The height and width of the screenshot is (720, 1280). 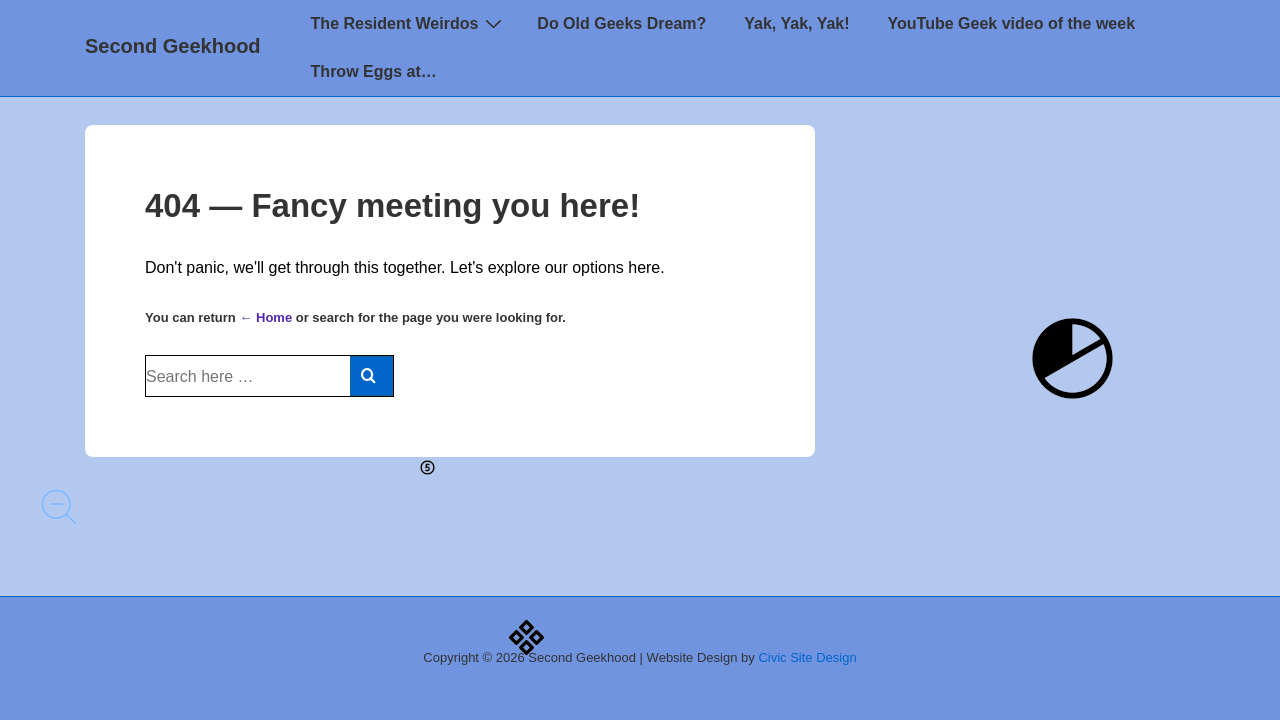 What do you see at coordinates (59, 507) in the screenshot?
I see `zoom out` at bounding box center [59, 507].